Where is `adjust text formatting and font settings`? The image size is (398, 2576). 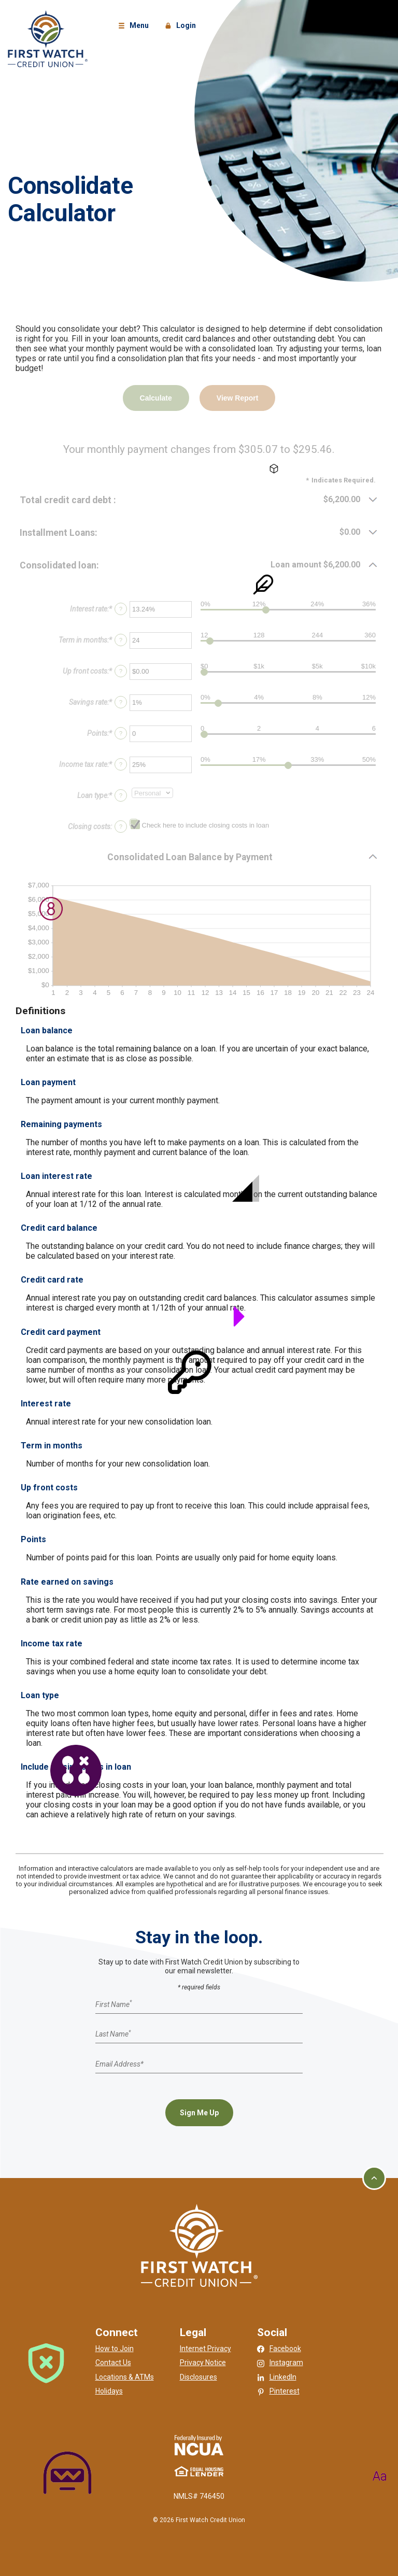 adjust text formatting and font settings is located at coordinates (379, 2477).